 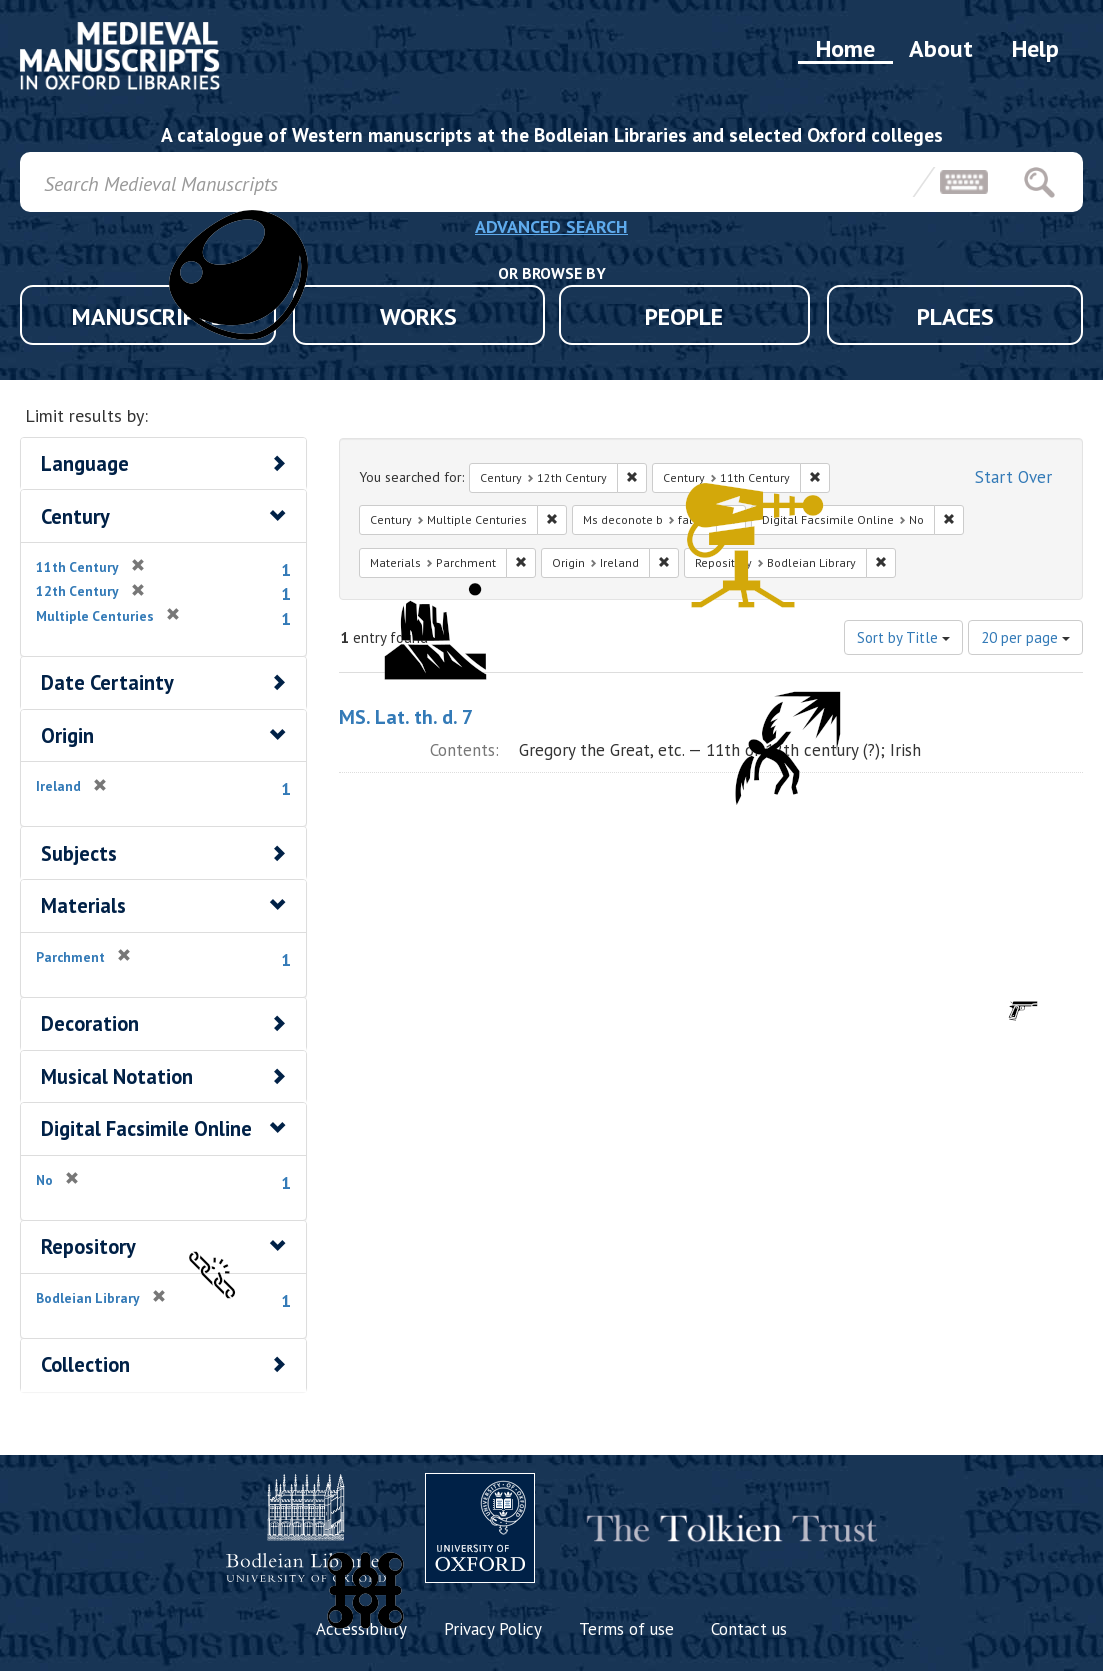 What do you see at coordinates (365, 1590) in the screenshot?
I see `access network or connection settings` at bounding box center [365, 1590].